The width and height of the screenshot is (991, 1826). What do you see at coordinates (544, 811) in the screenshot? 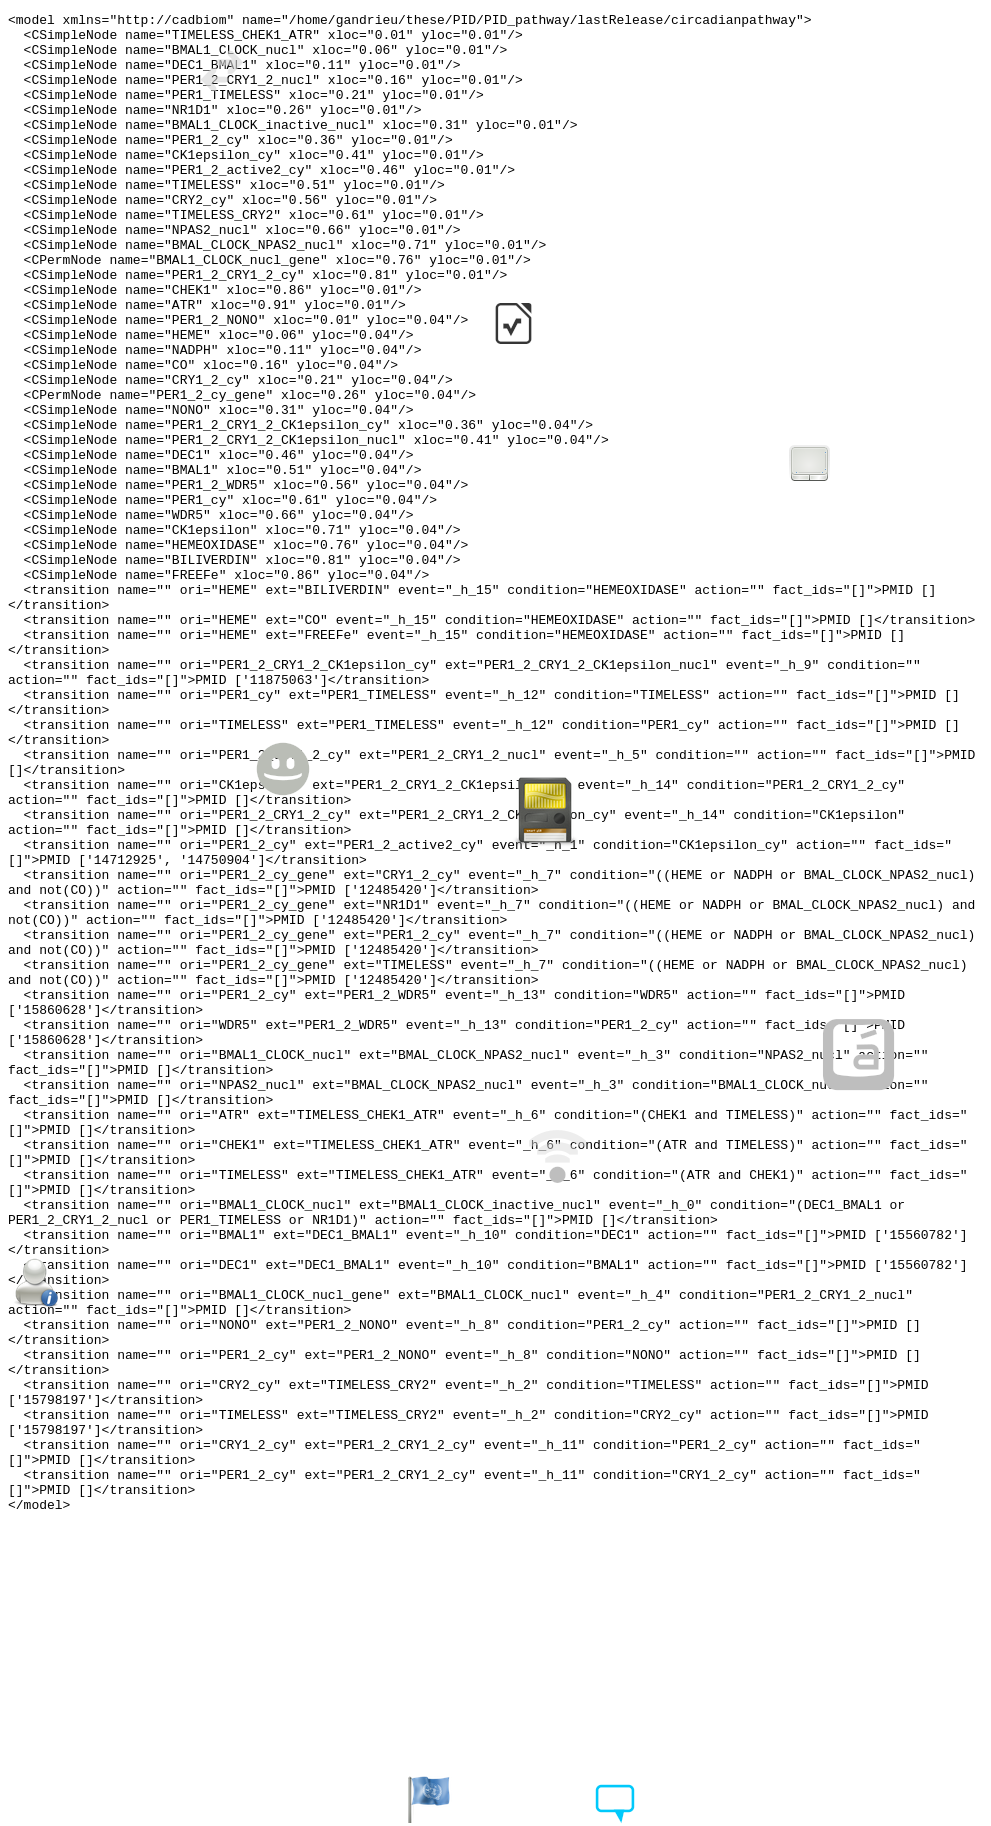
I see `access removable flash storage device` at bounding box center [544, 811].